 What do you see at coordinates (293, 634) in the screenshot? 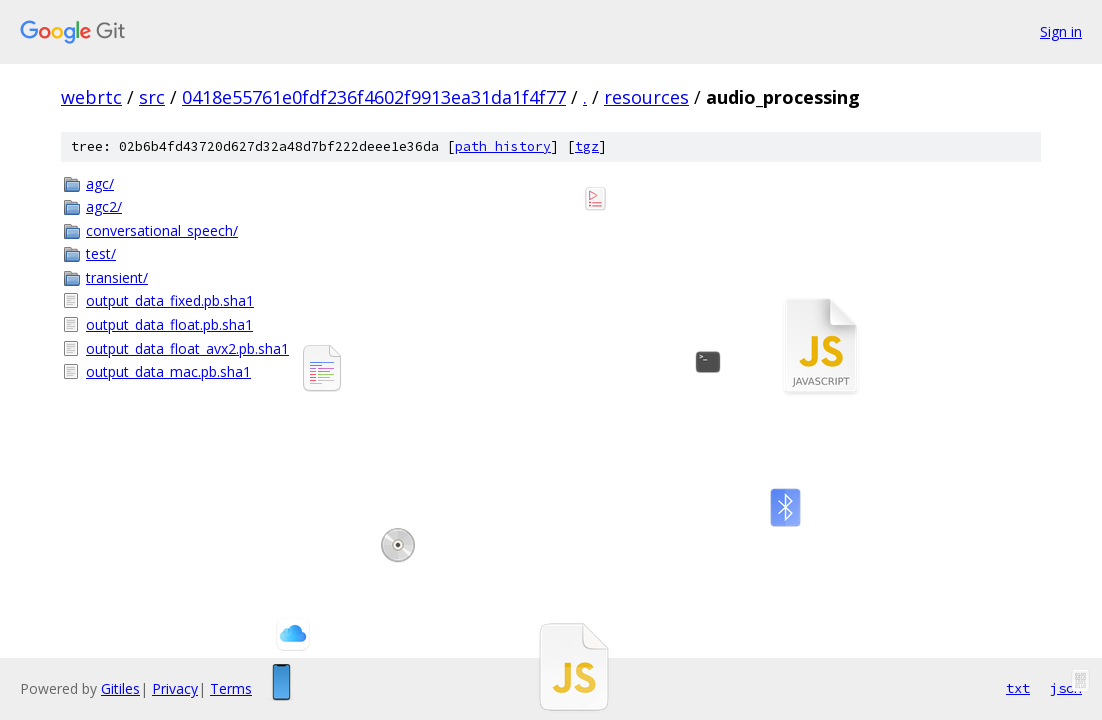
I see `open iCloud Drive folder` at bounding box center [293, 634].